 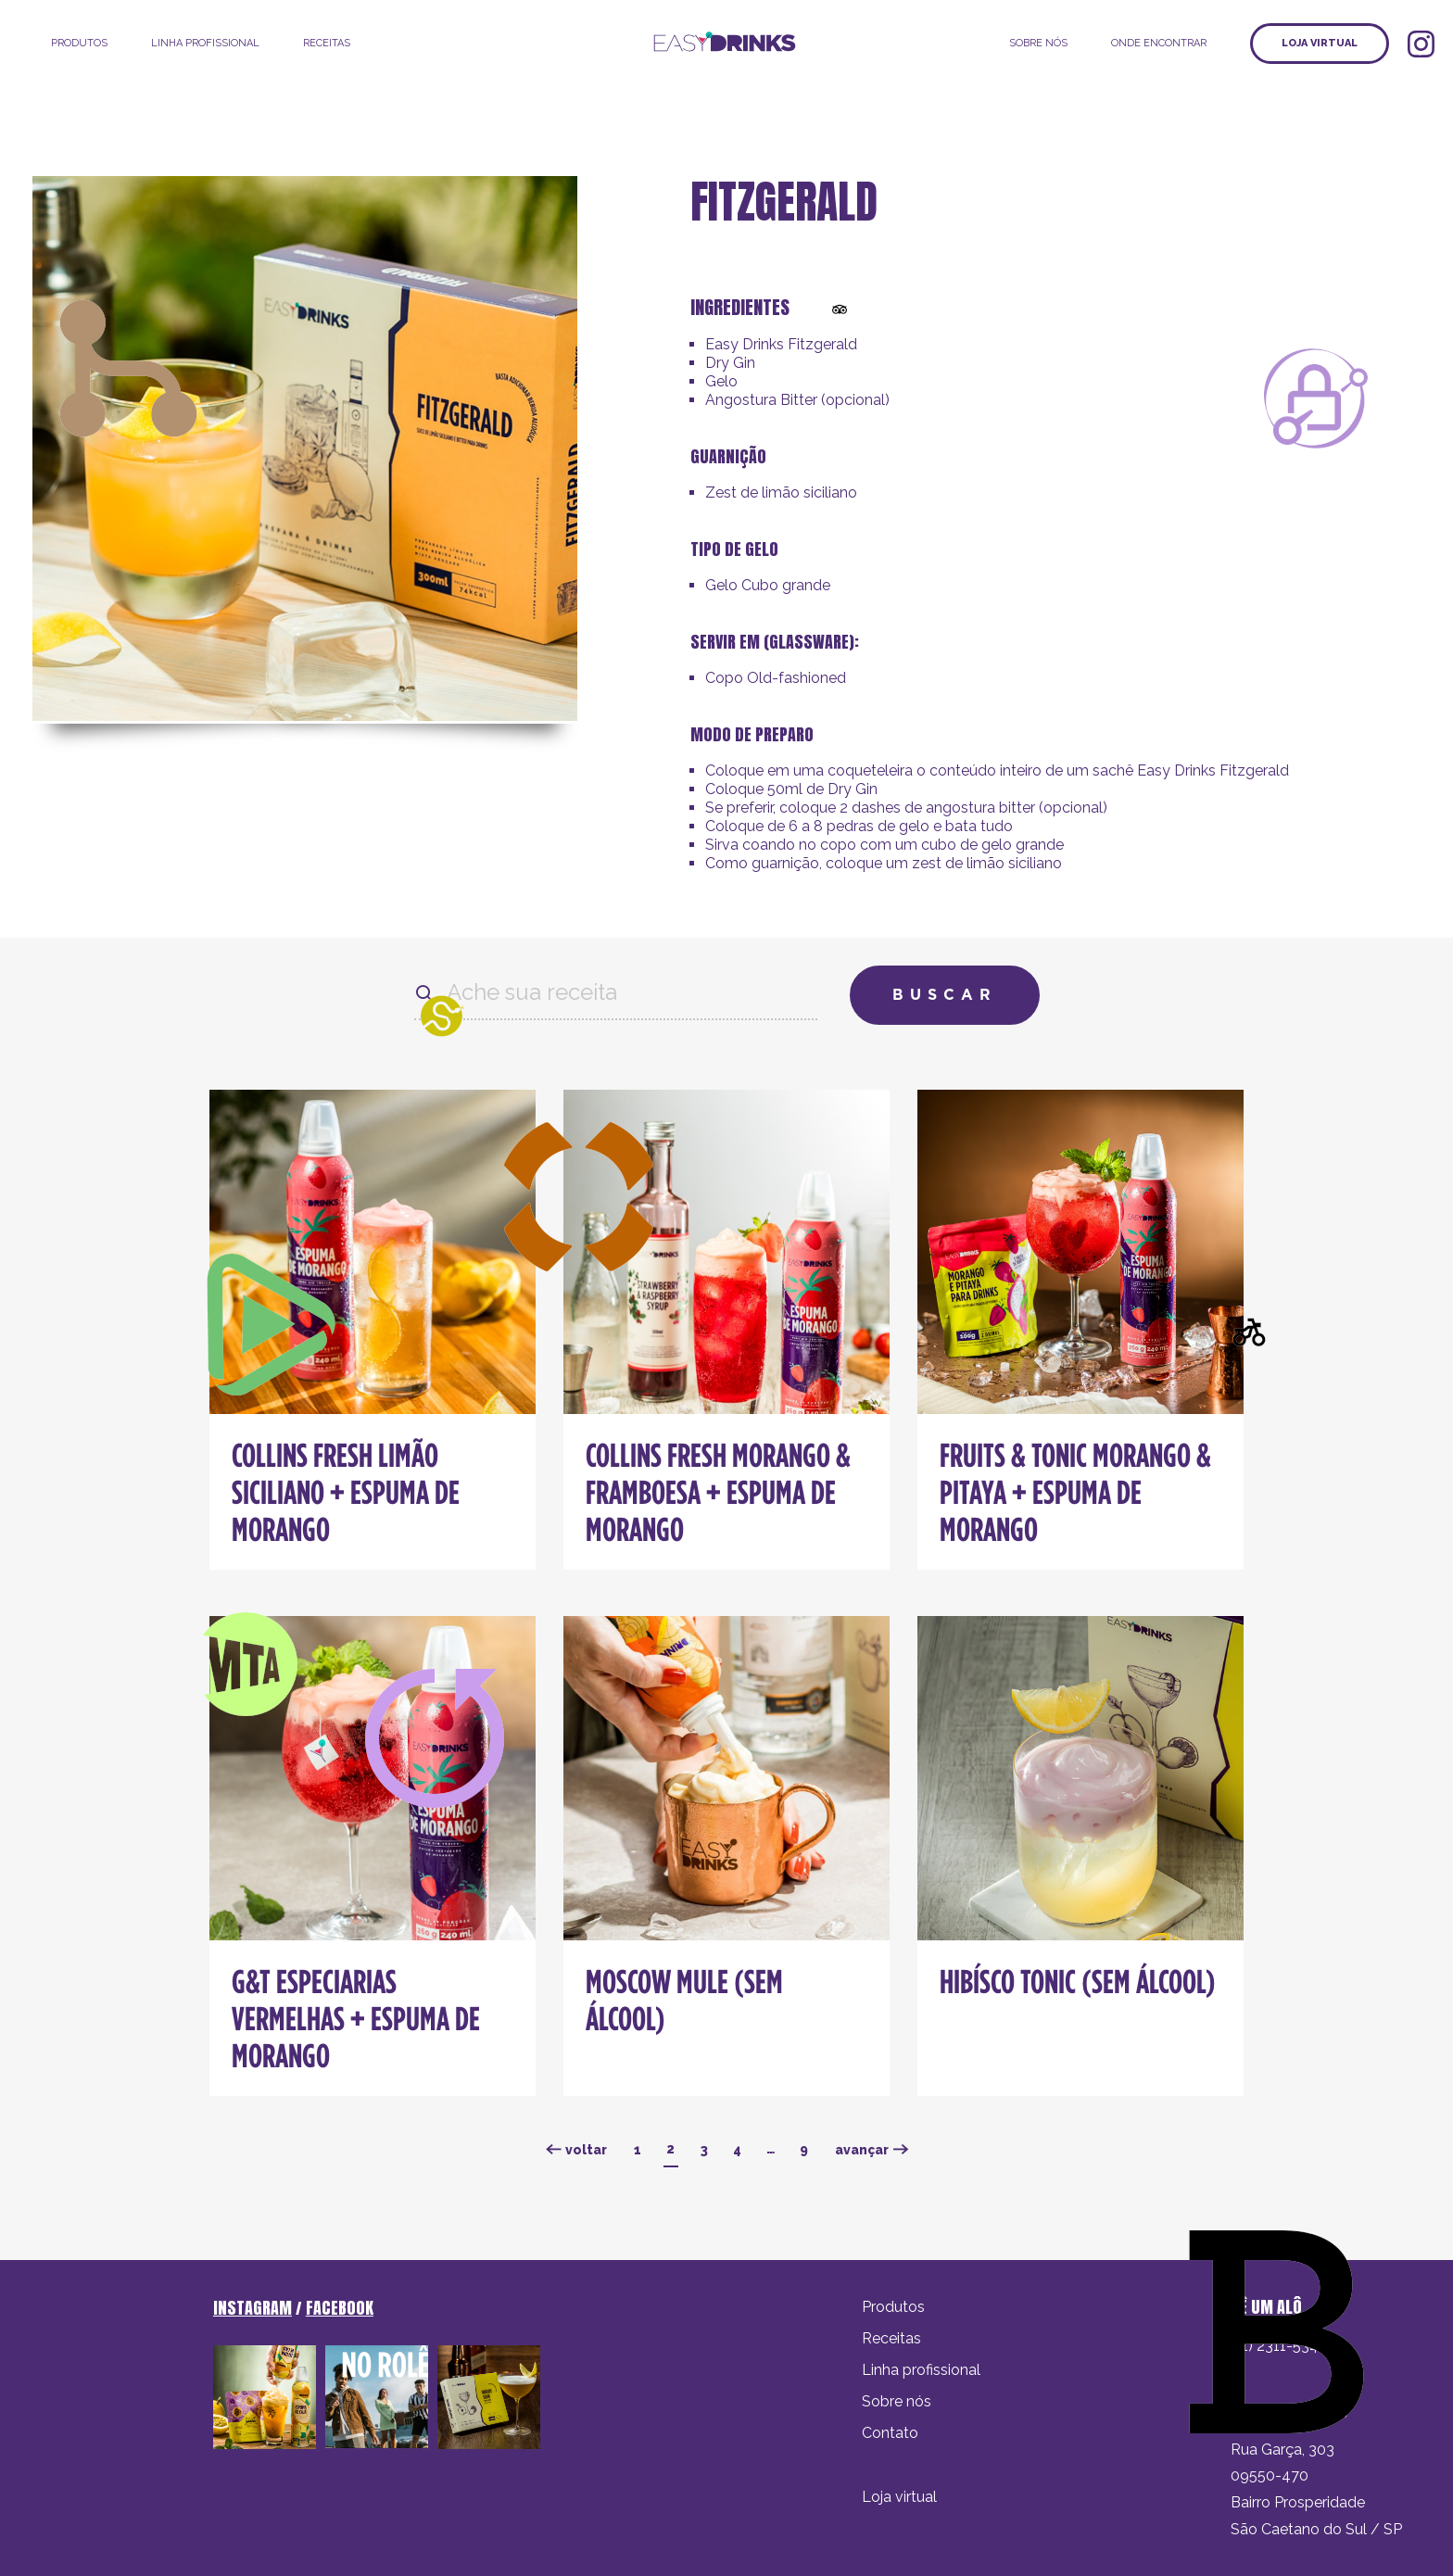 What do you see at coordinates (840, 309) in the screenshot?
I see `open tripadvisor app` at bounding box center [840, 309].